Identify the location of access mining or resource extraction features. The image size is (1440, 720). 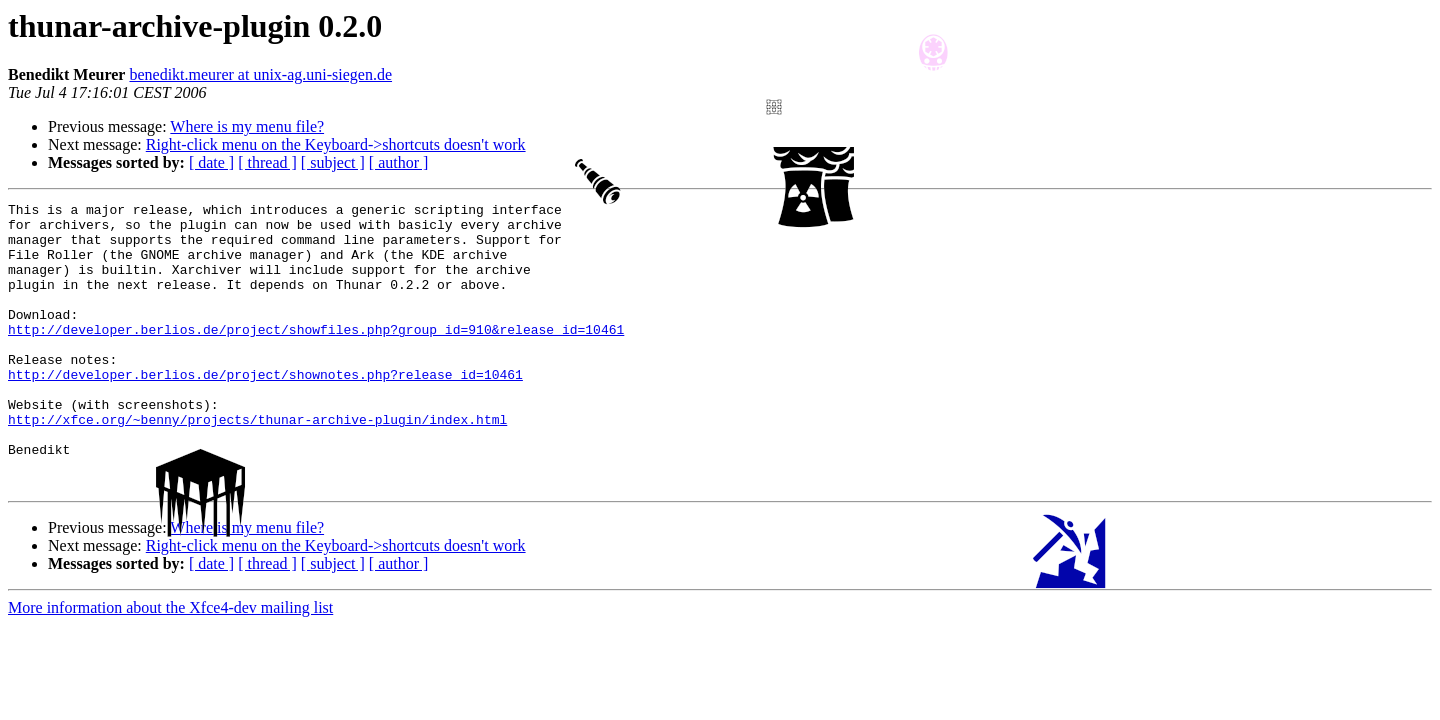
(1068, 551).